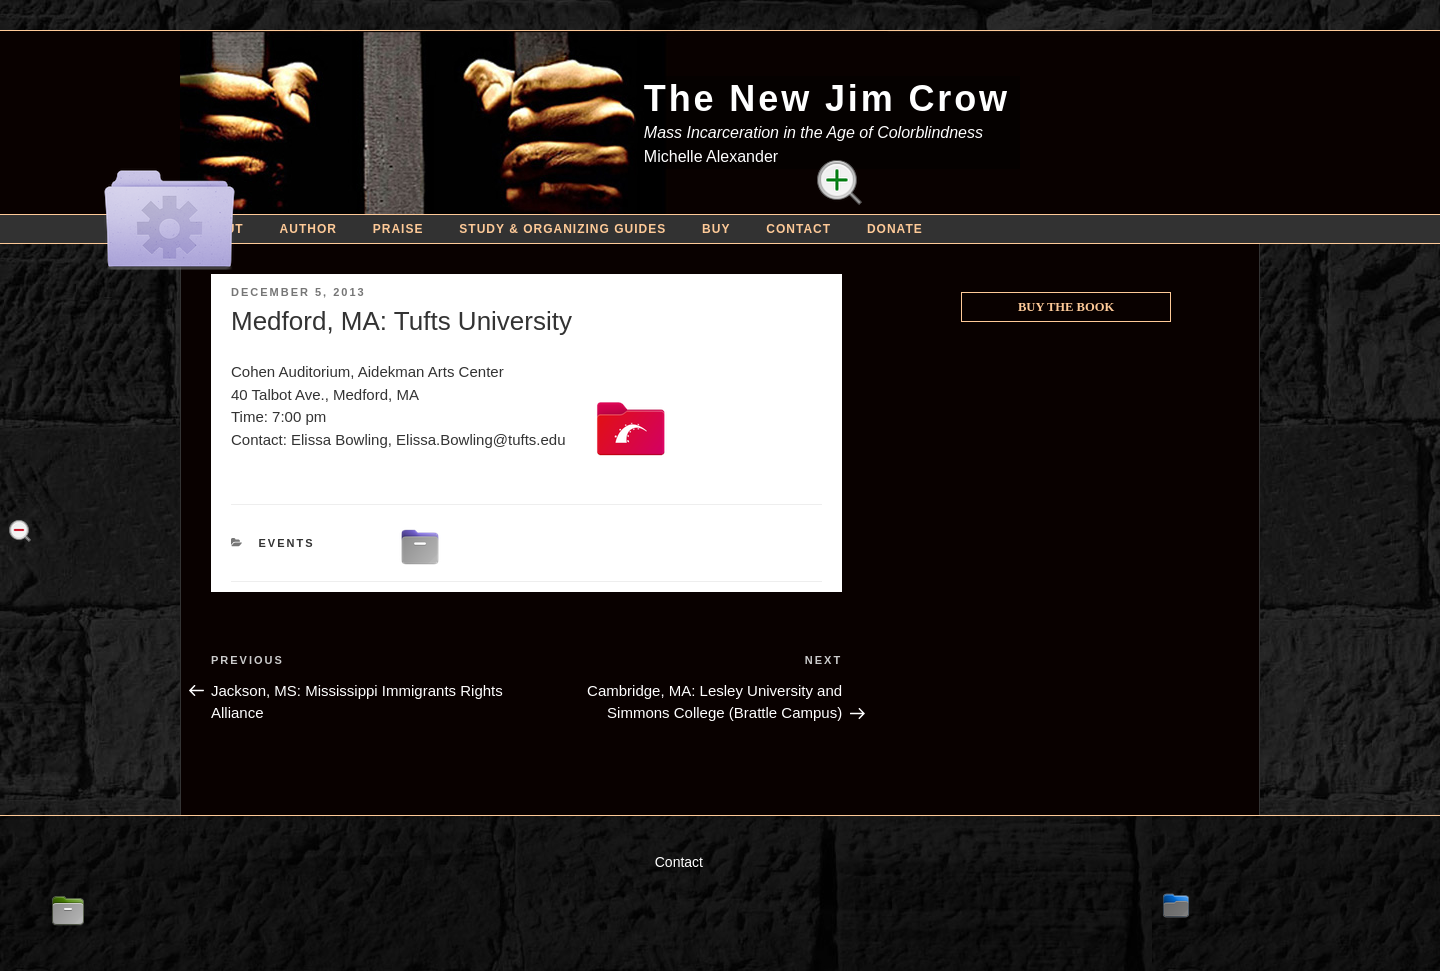 Image resolution: width=1440 pixels, height=971 pixels. I want to click on open the file manager application, so click(420, 547).